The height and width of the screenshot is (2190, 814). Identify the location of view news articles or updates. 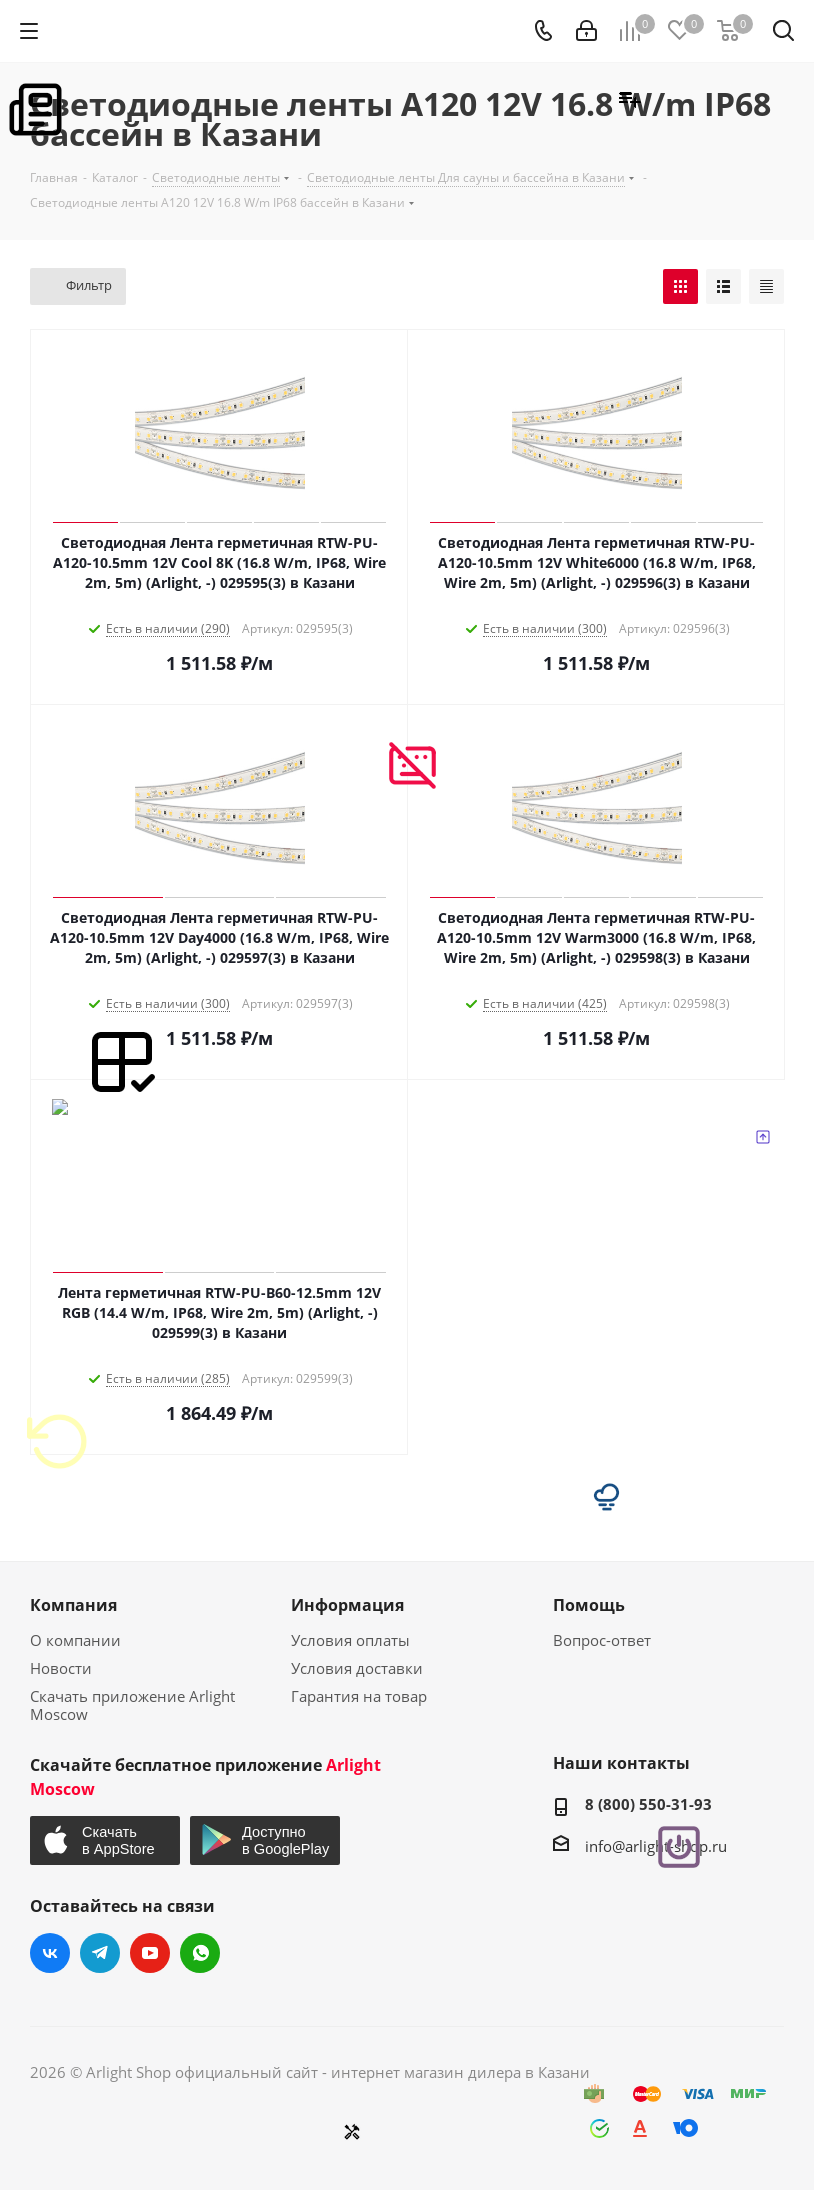
(35, 109).